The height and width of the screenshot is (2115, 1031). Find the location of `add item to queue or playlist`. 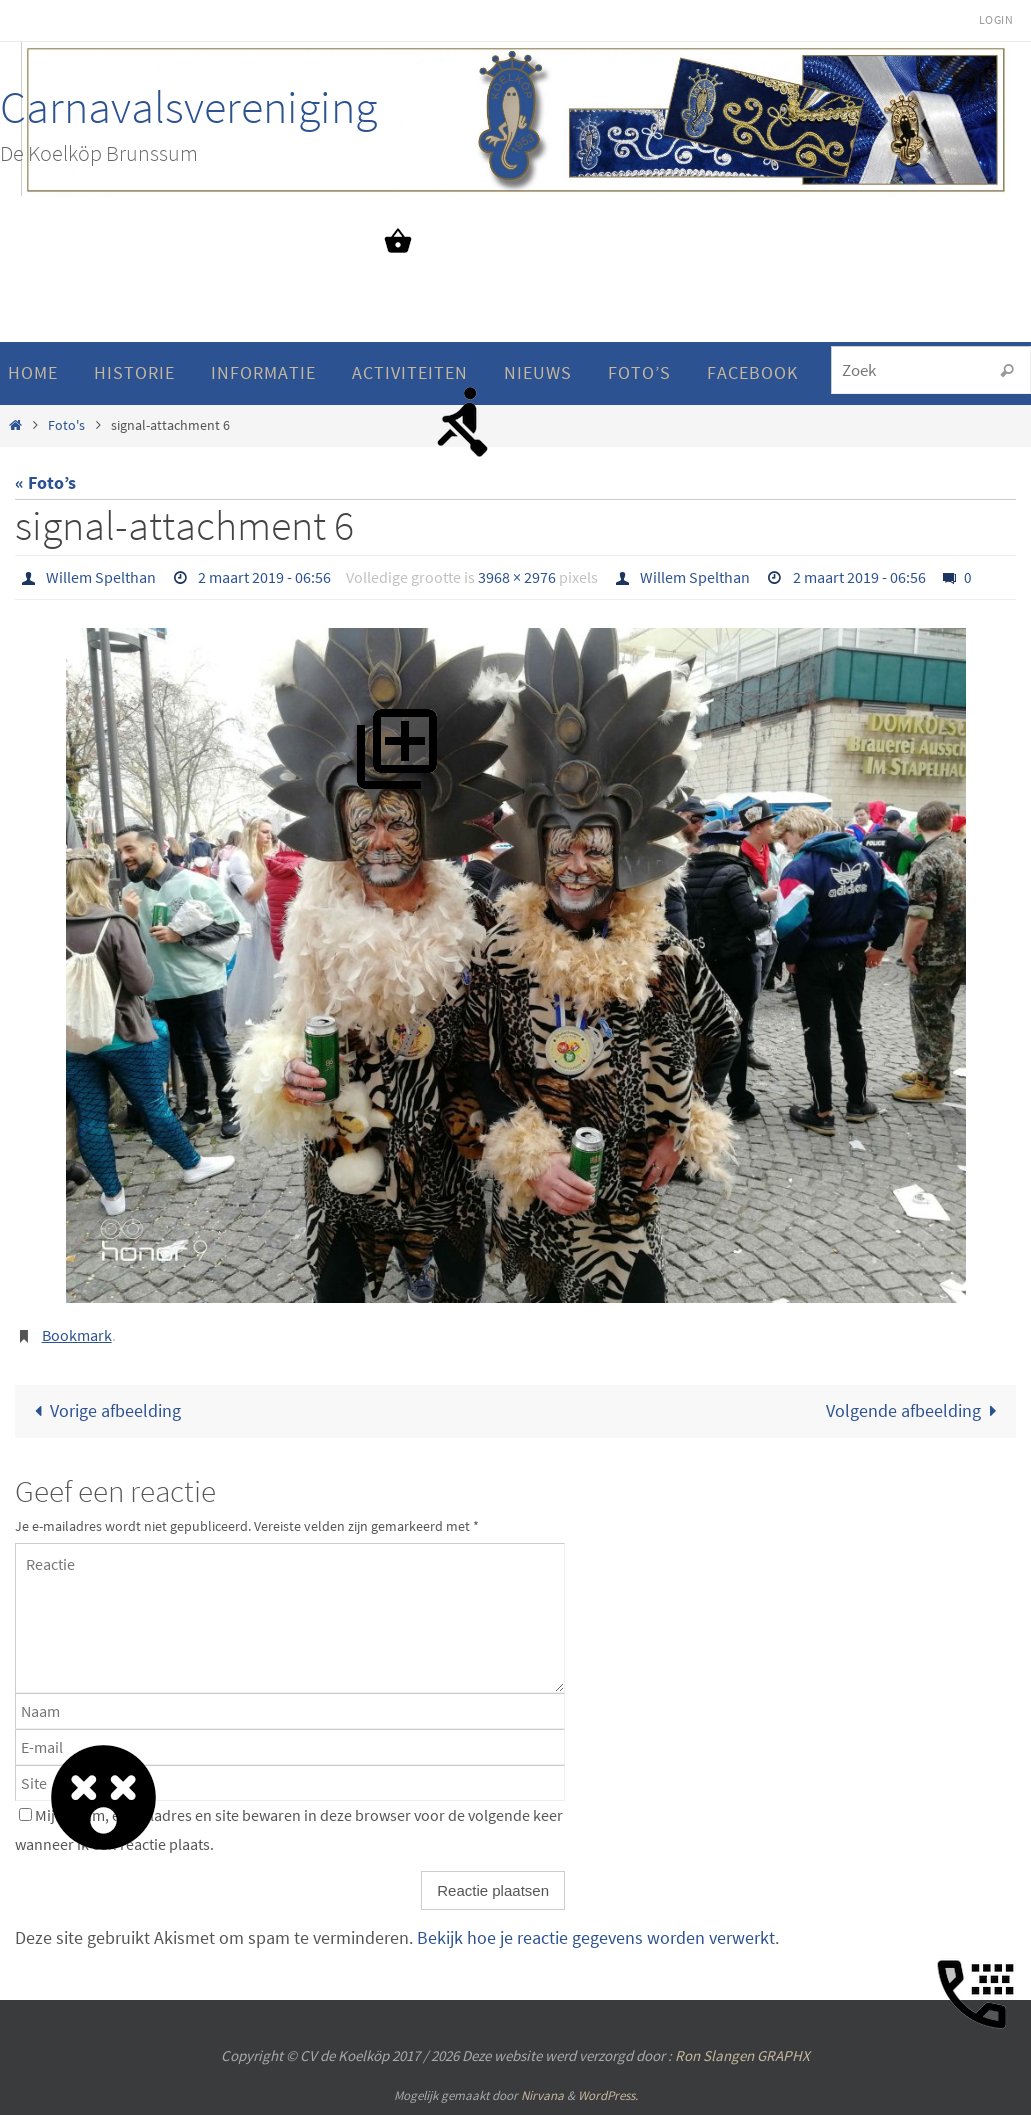

add item to queue or playlist is located at coordinates (397, 749).